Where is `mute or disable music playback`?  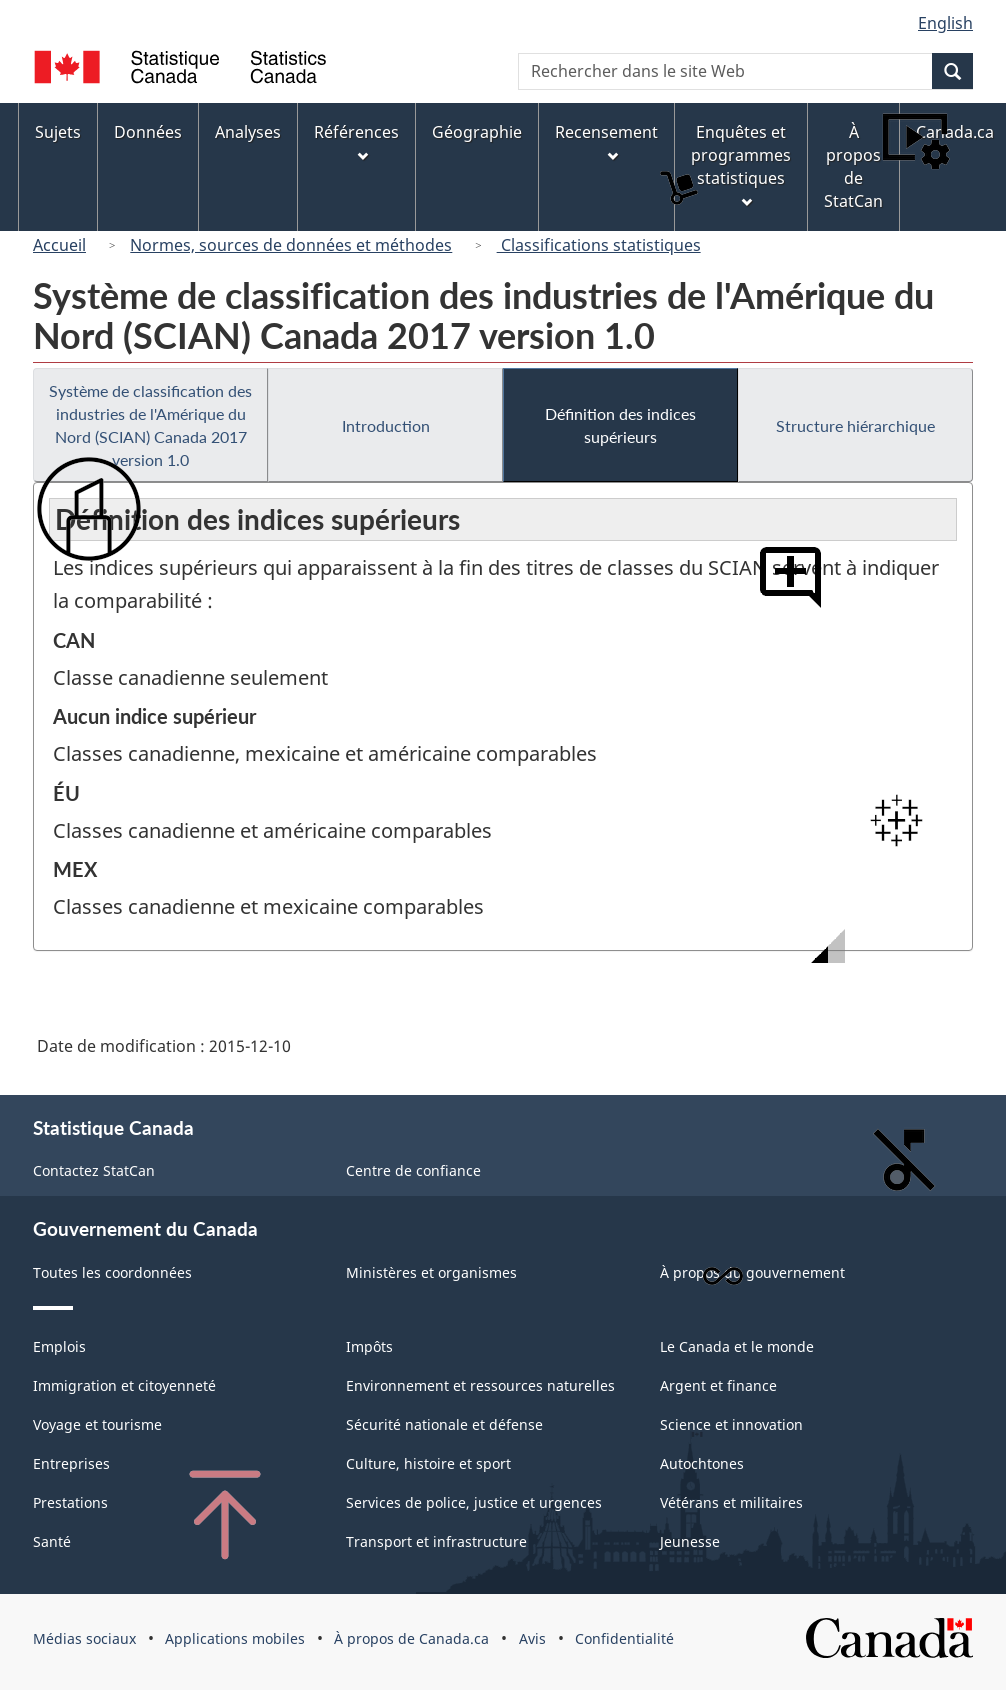
mute or disable music playback is located at coordinates (904, 1160).